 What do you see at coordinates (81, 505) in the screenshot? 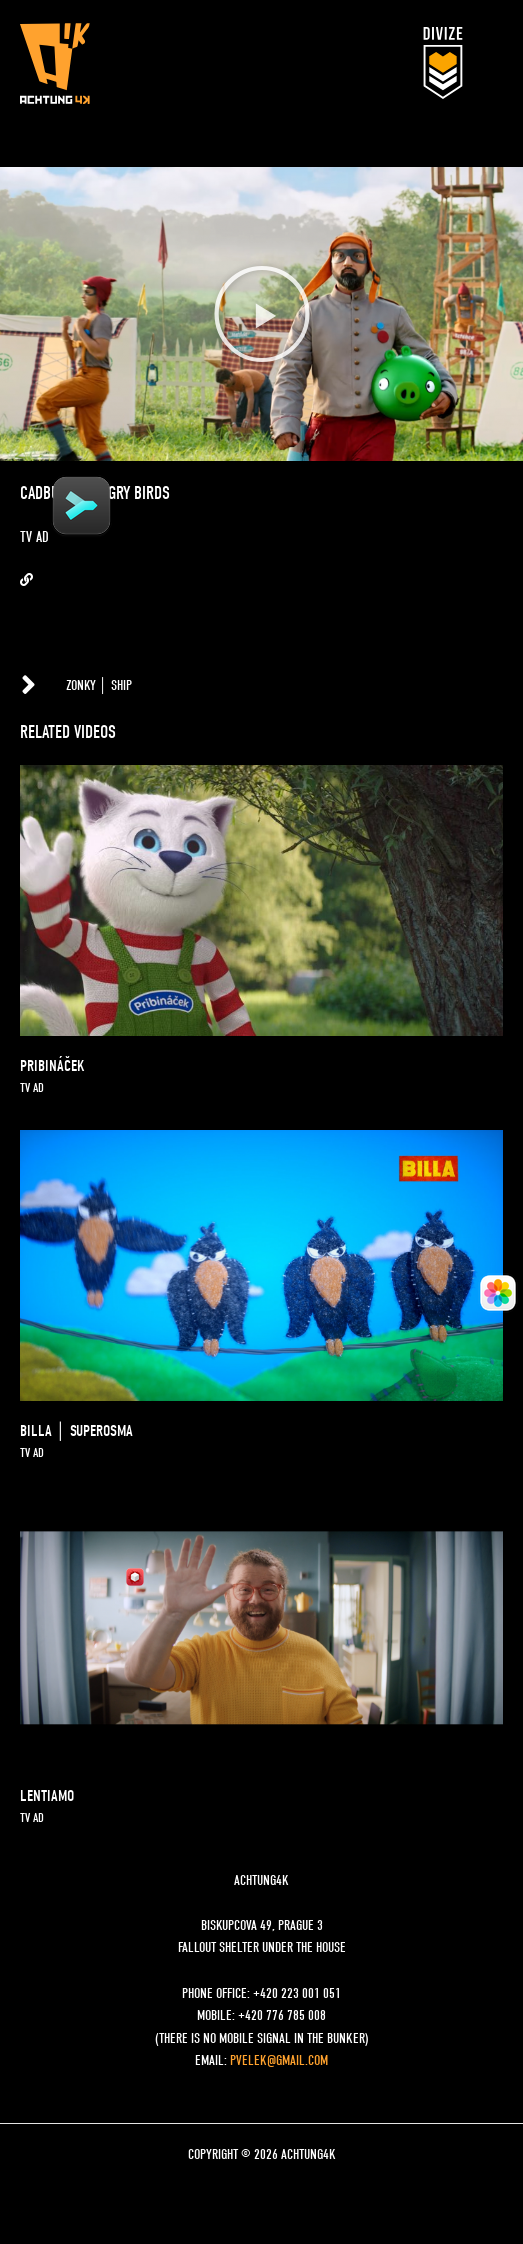
I see `open sublime merge git client` at bounding box center [81, 505].